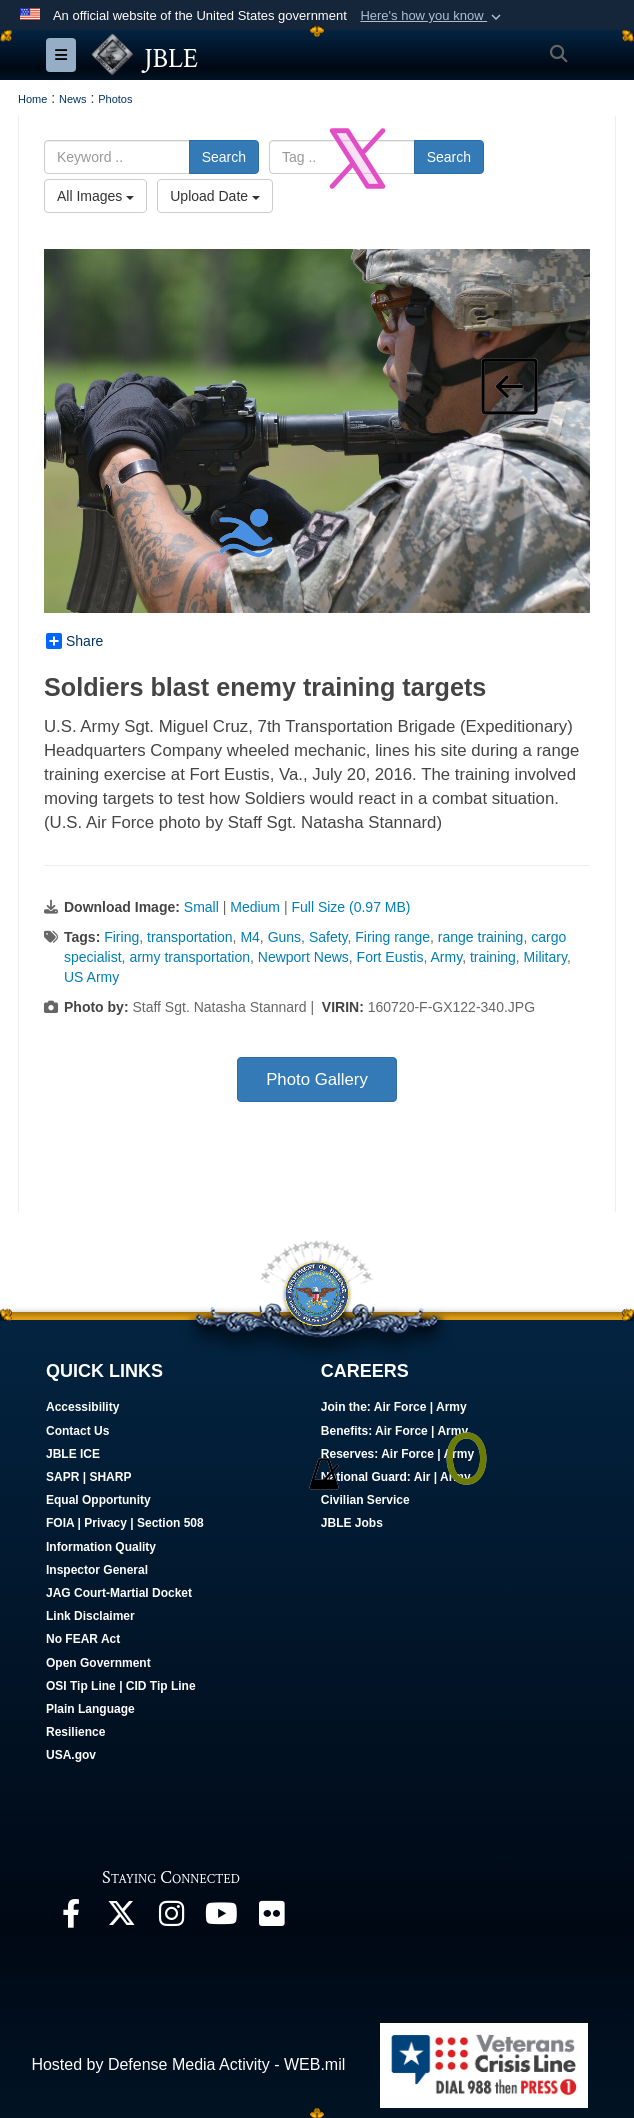 This screenshot has height=2118, width=634. Describe the element at coordinates (357, 158) in the screenshot. I see `open the X (formerly Twitter) app` at that location.